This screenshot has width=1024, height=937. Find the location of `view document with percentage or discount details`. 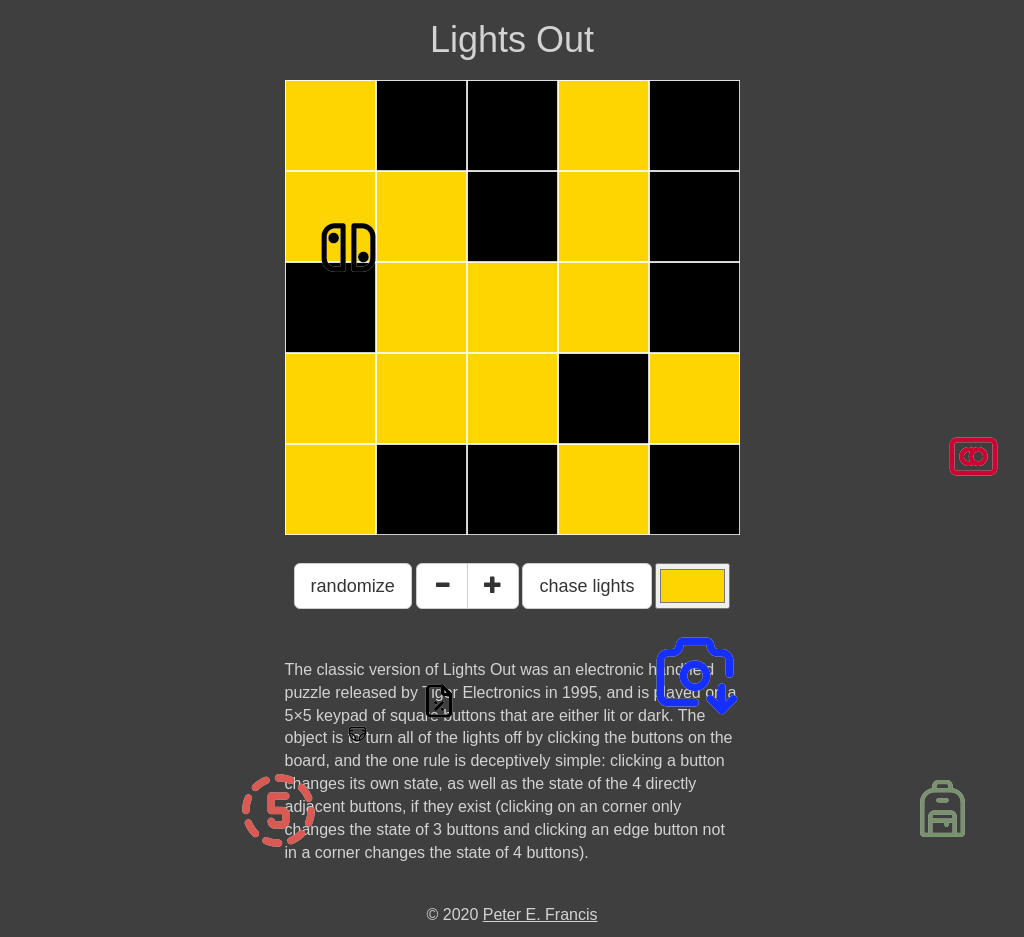

view document with percentage or discount details is located at coordinates (439, 701).